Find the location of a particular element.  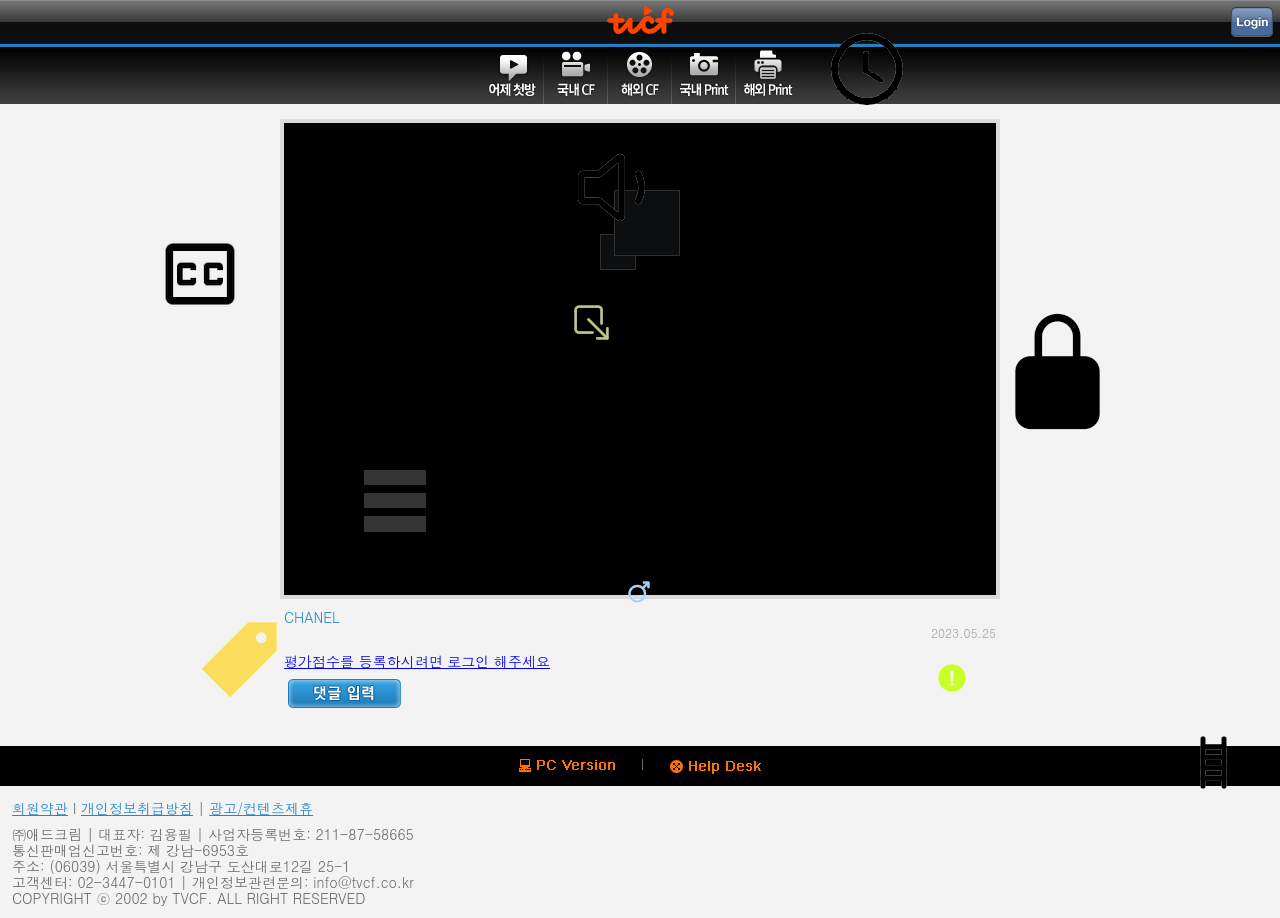

view or apply tags to an item is located at coordinates (240, 658).